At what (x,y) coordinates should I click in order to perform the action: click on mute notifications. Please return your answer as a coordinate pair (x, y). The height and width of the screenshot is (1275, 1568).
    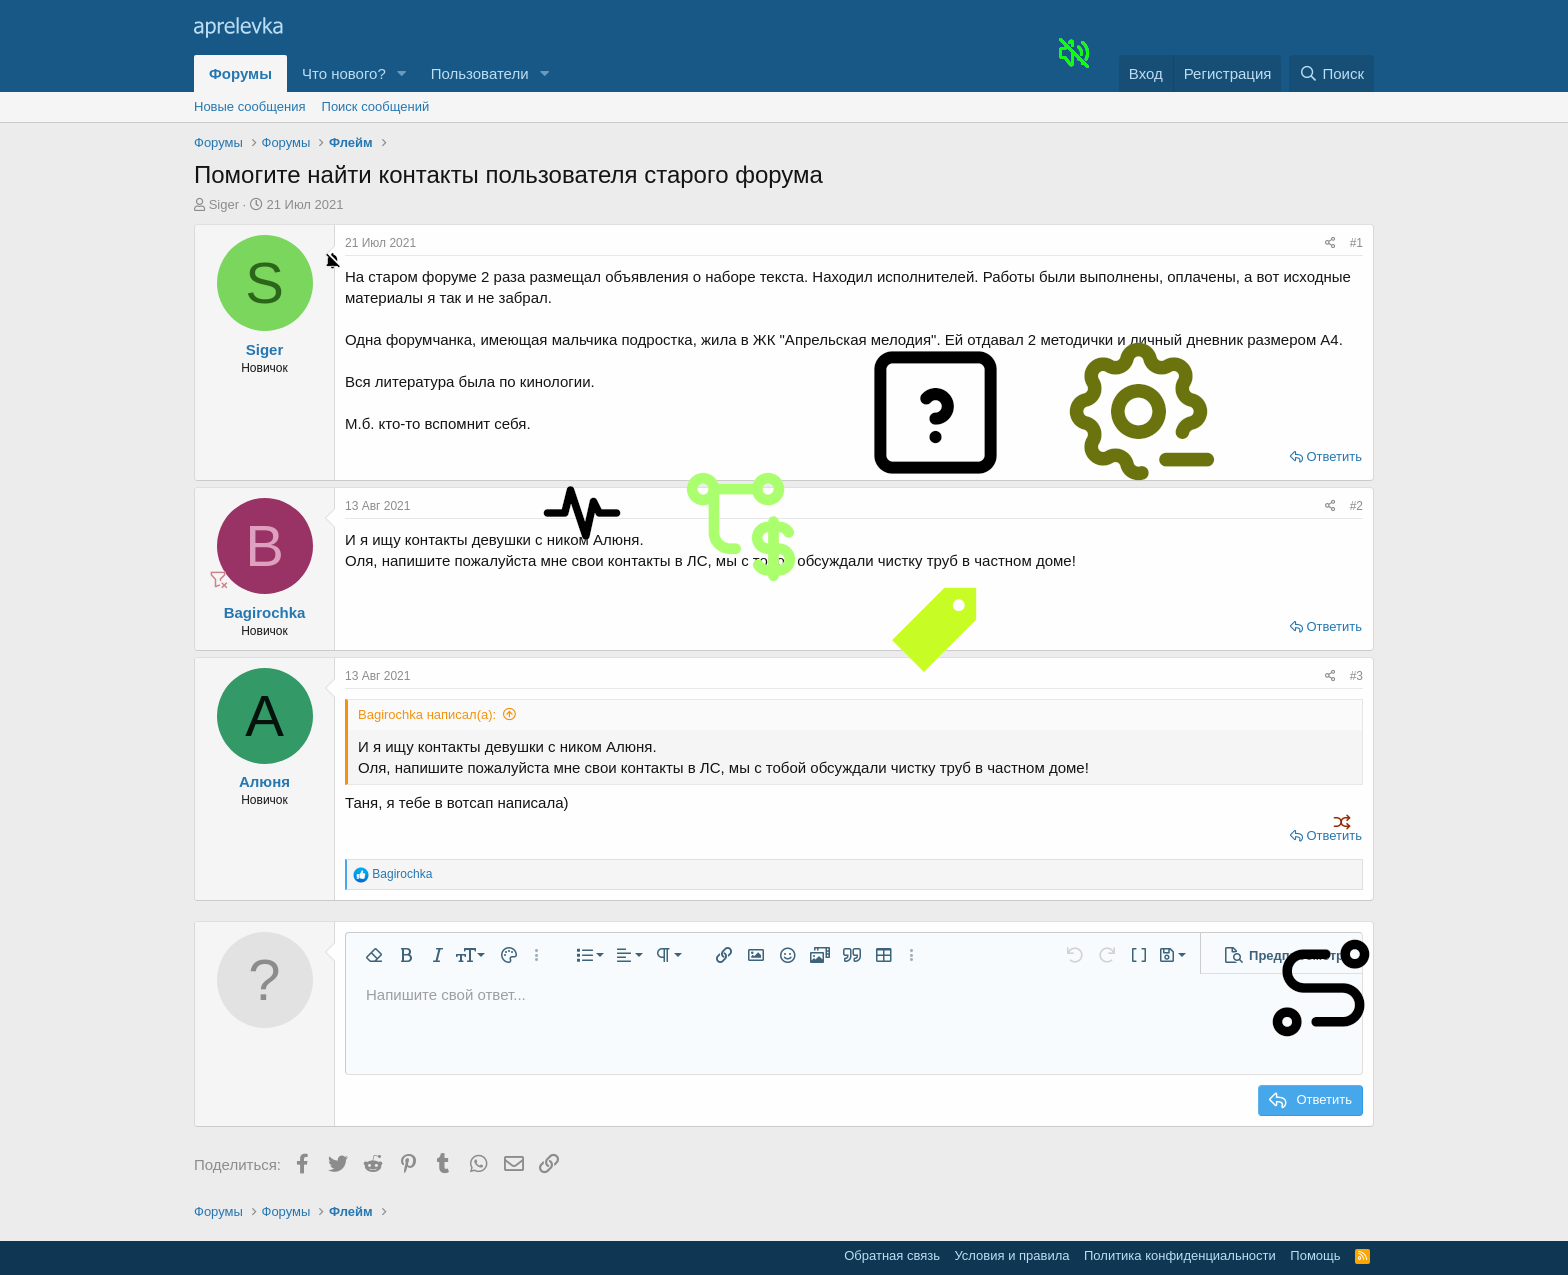
    Looking at the image, I should click on (332, 260).